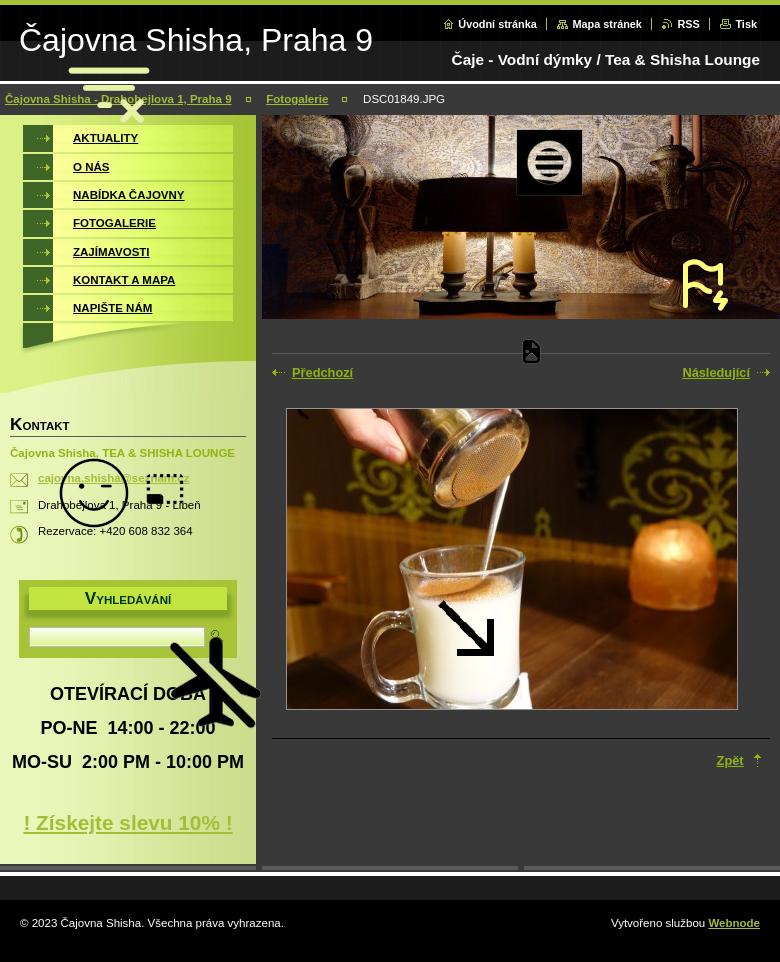  What do you see at coordinates (109, 85) in the screenshot?
I see `clear all active filters` at bounding box center [109, 85].